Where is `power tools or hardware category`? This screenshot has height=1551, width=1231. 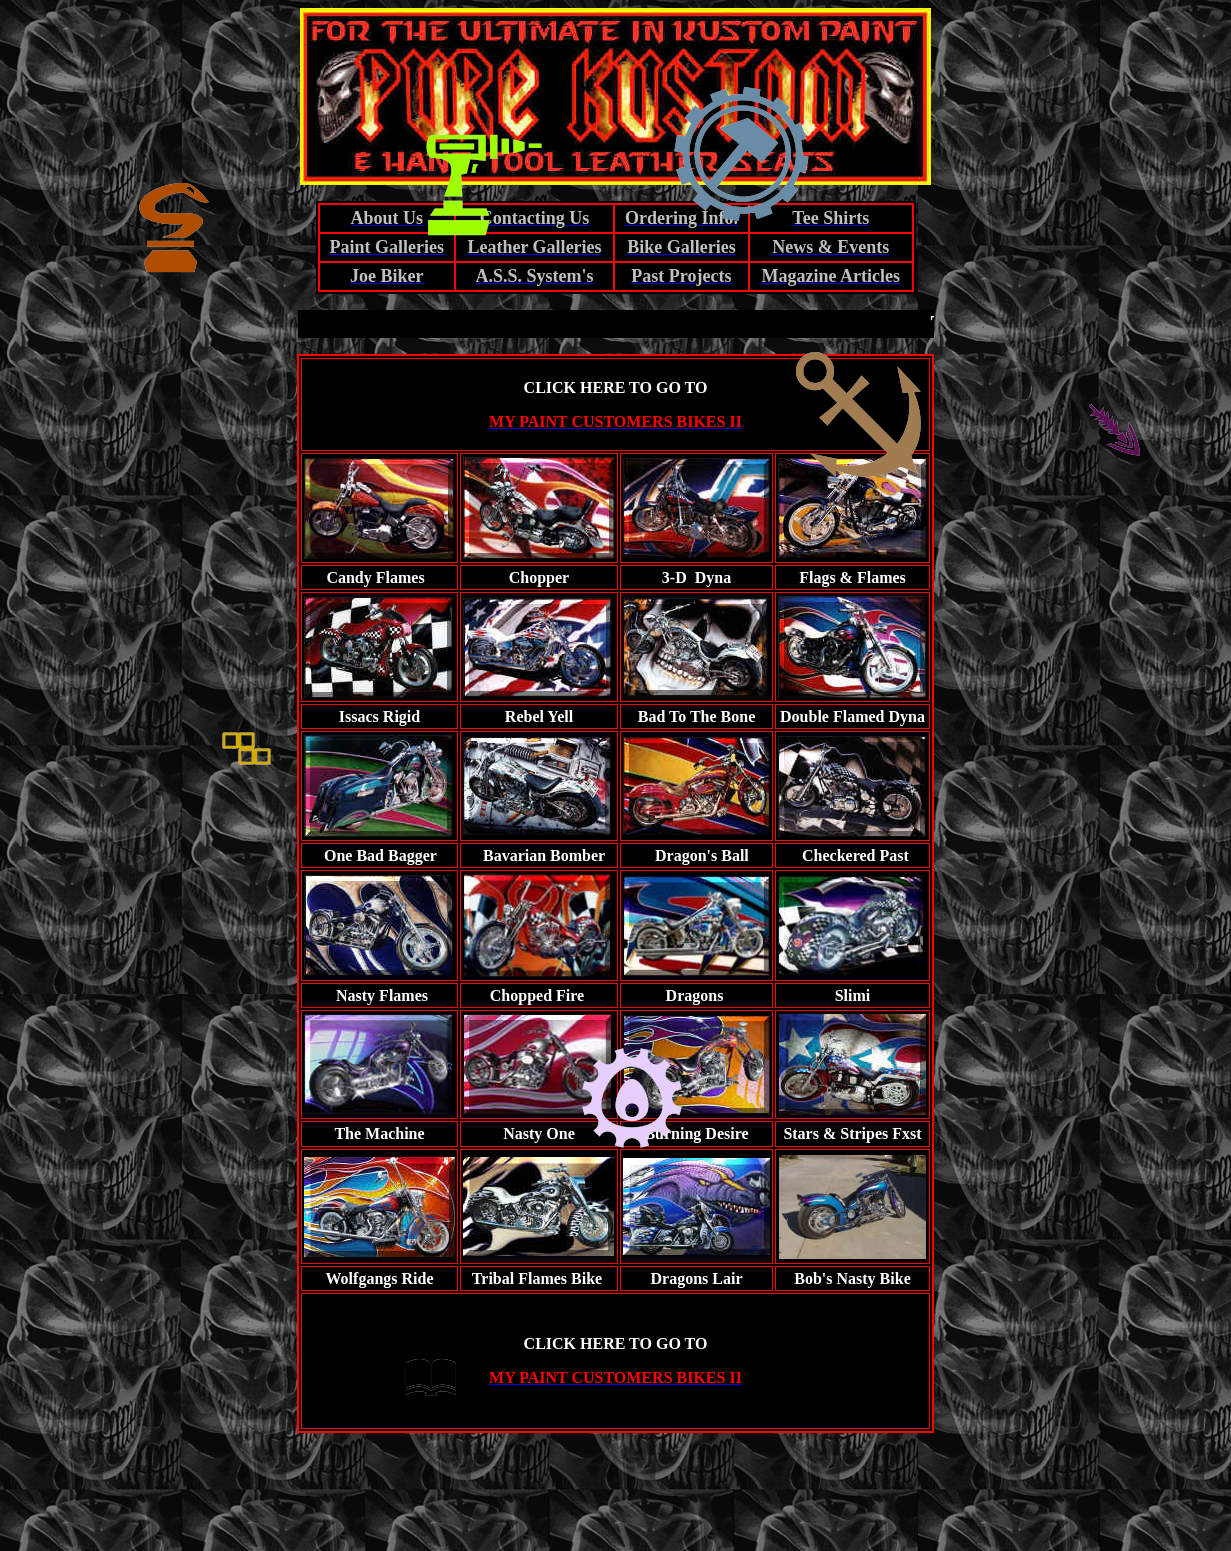
power tools or hardware category is located at coordinates (484, 185).